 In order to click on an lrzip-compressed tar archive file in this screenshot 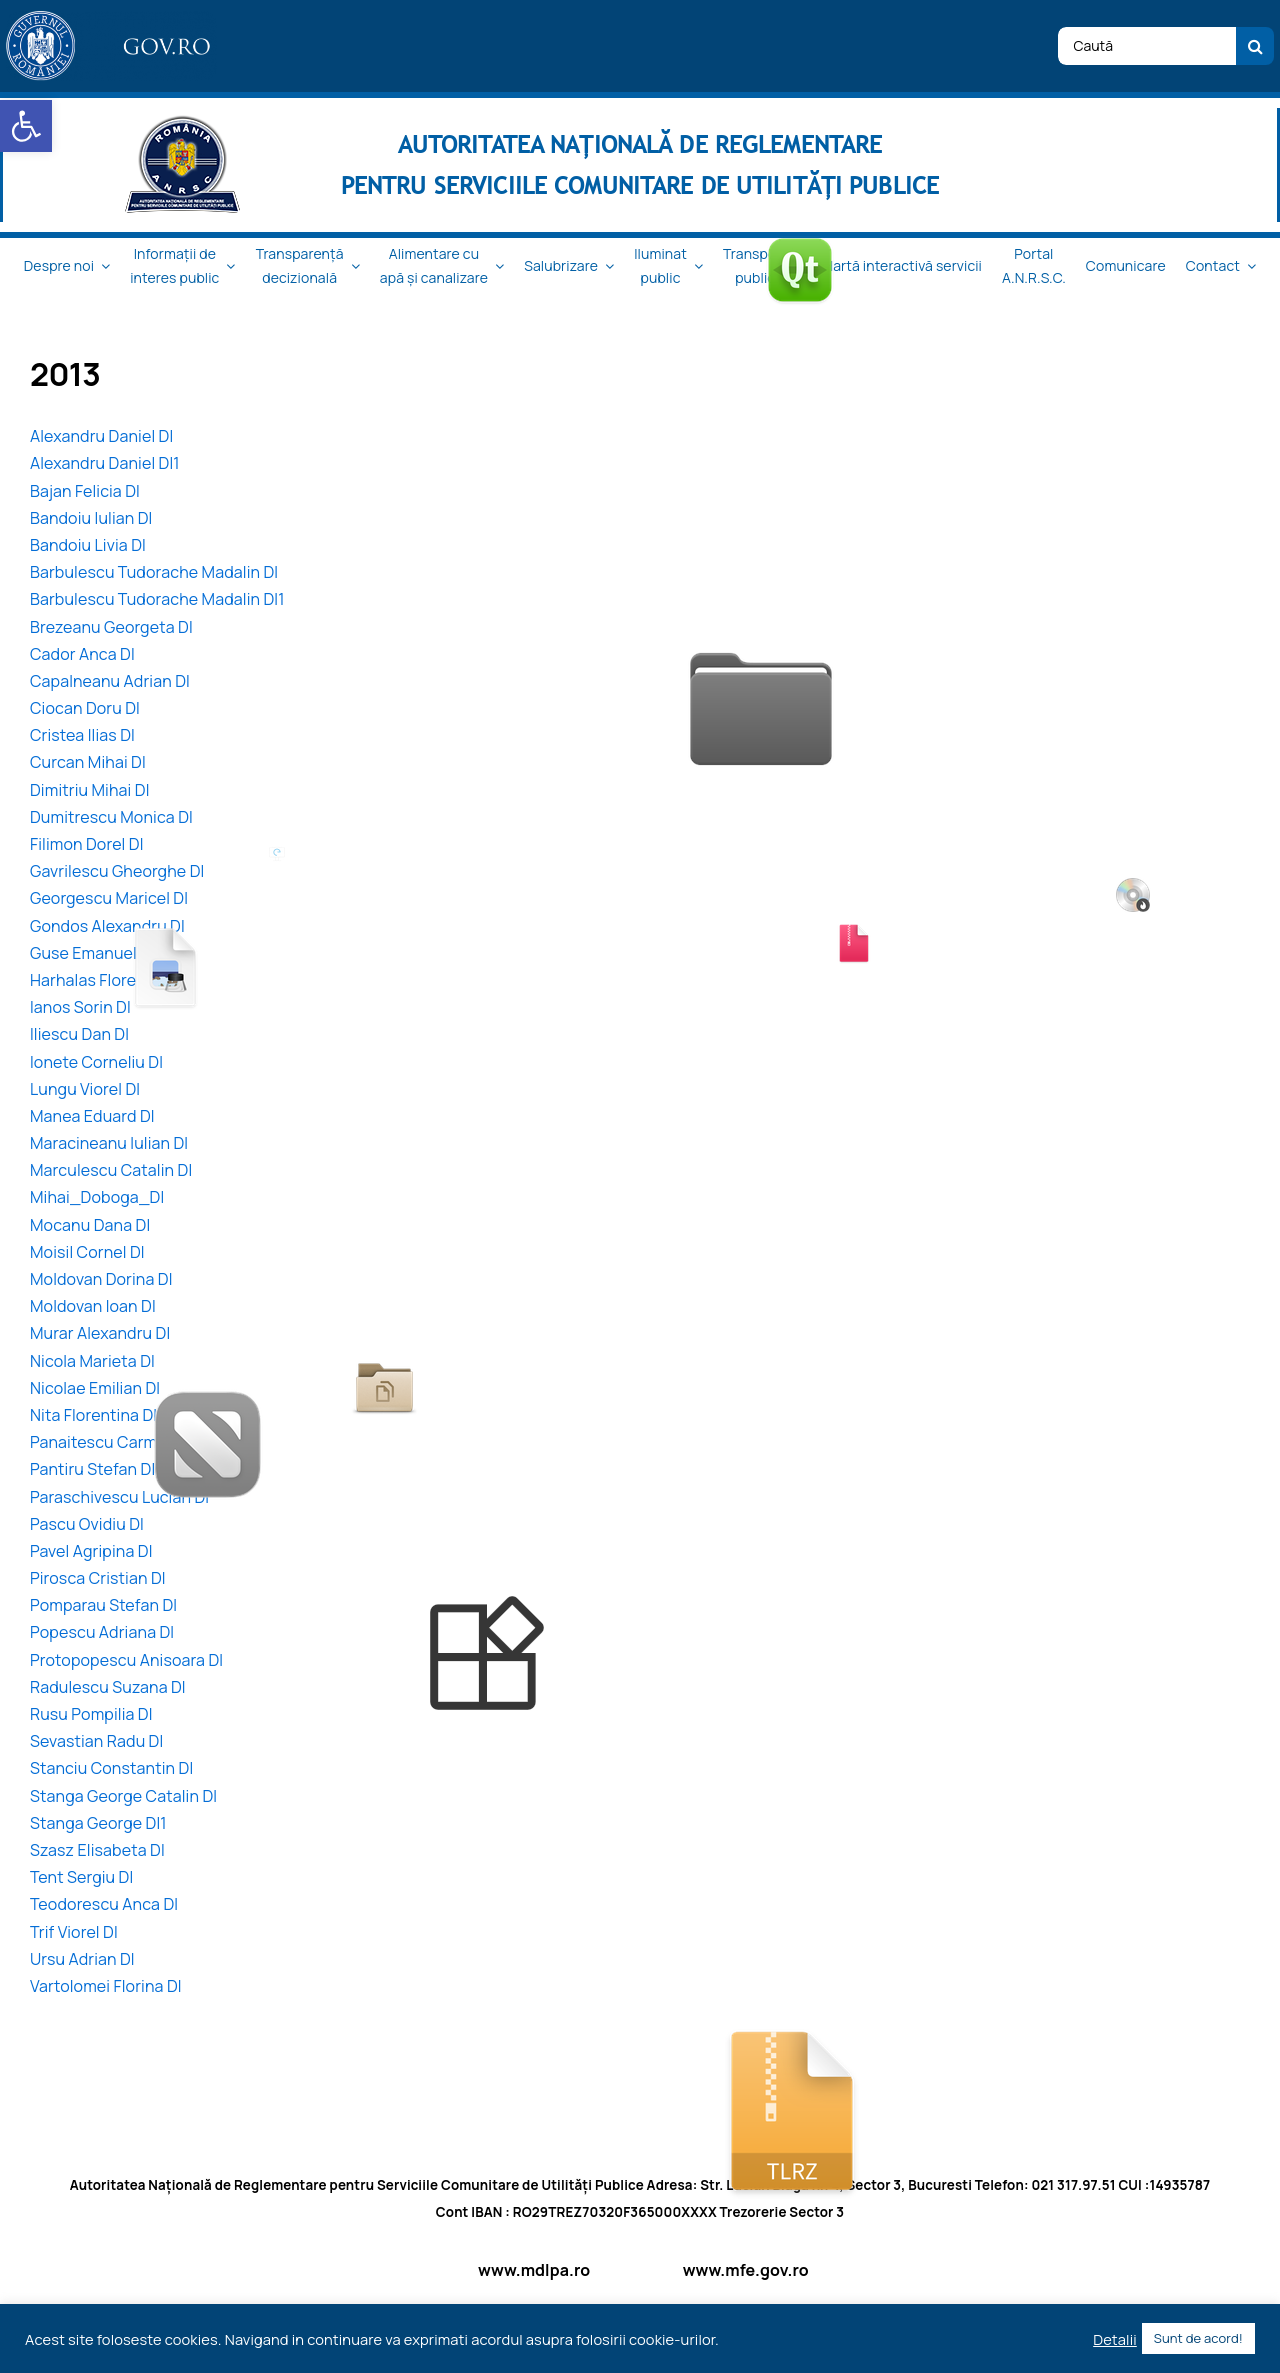, I will do `click(792, 2114)`.